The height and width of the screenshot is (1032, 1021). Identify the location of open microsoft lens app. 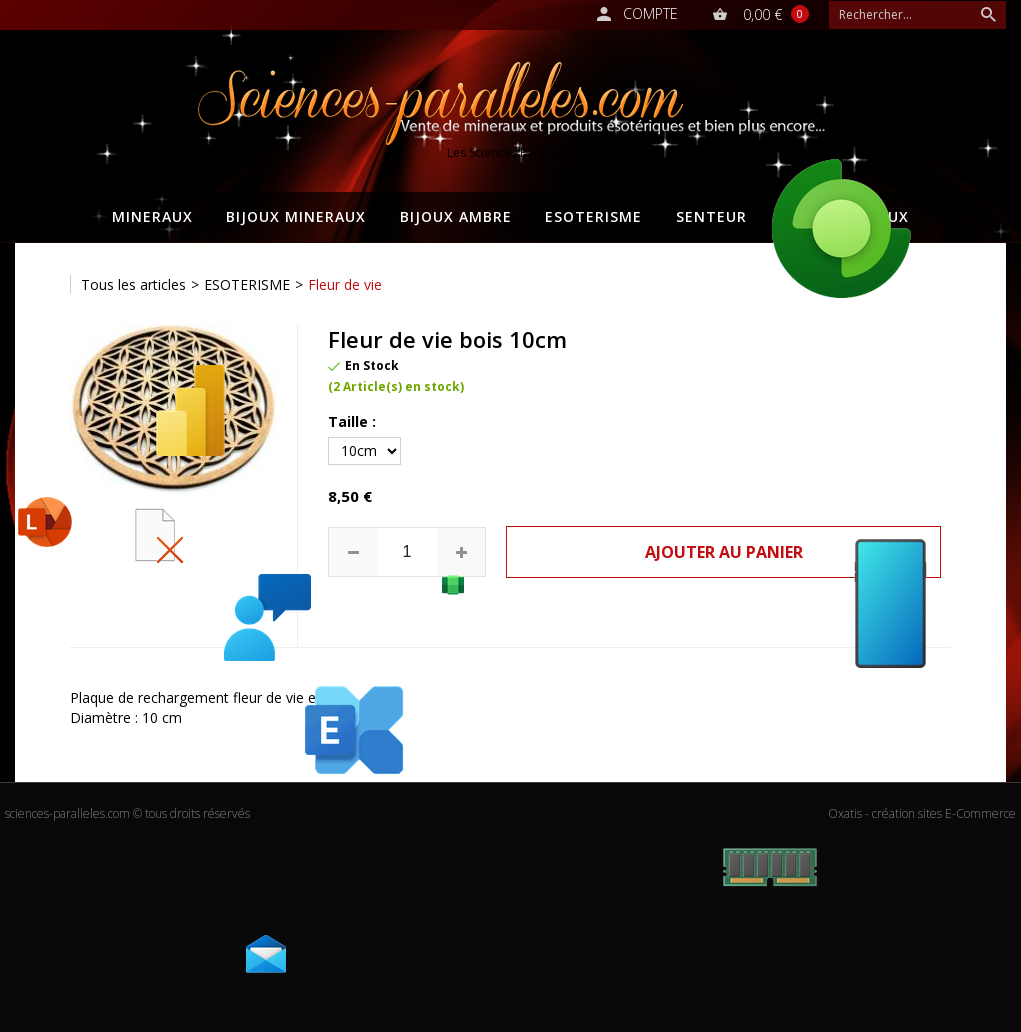
(45, 522).